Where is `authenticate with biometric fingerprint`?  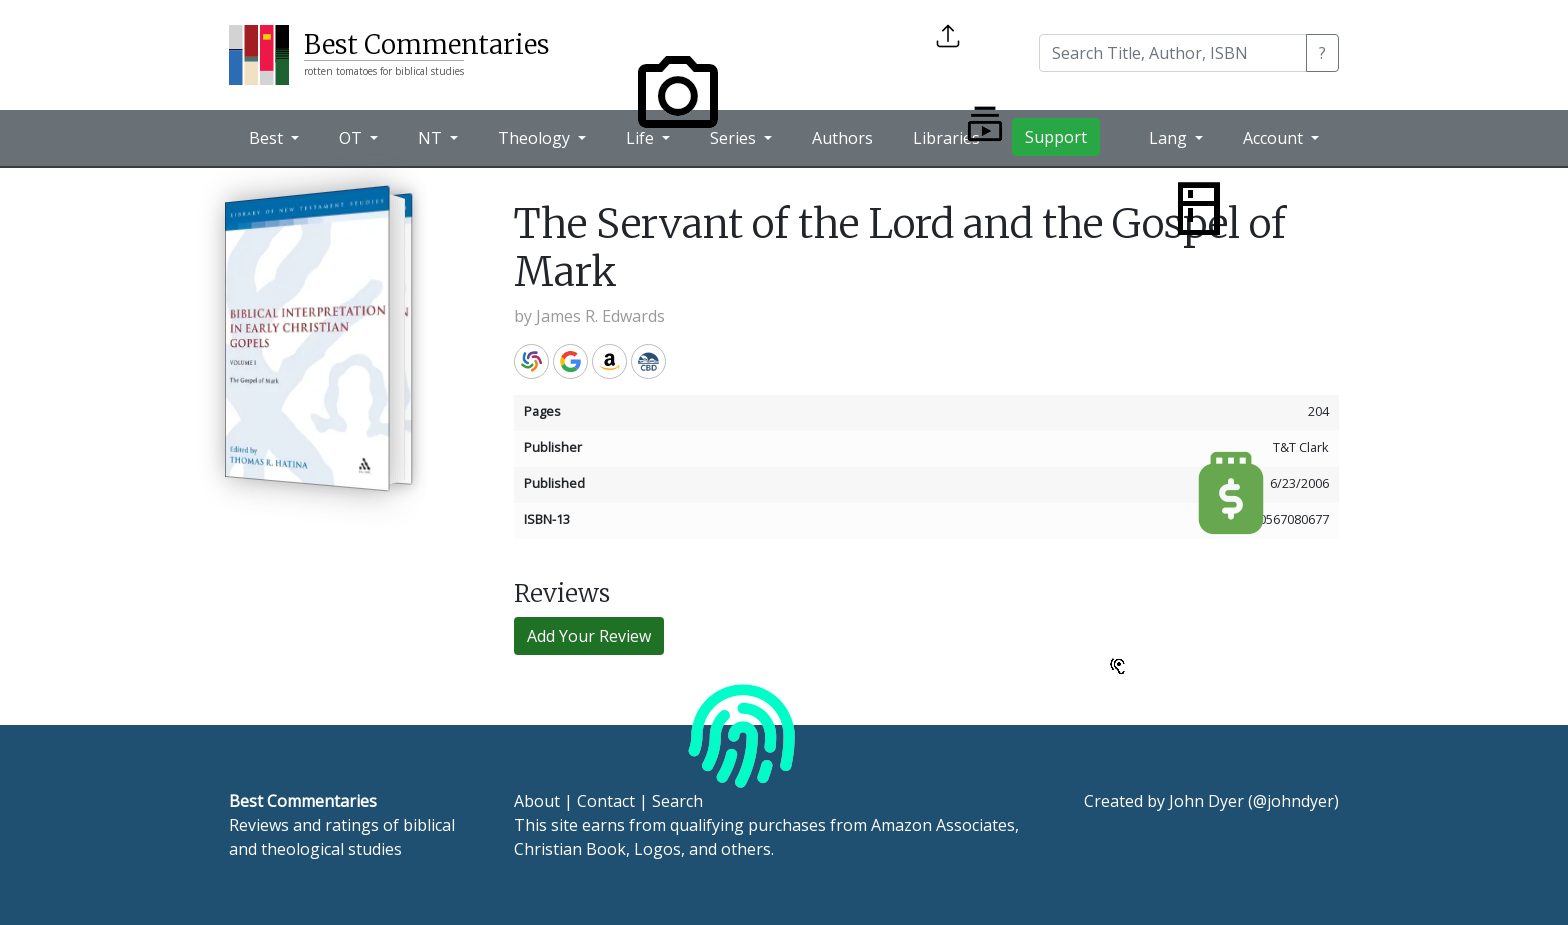
authenticate with biometric fingerprint is located at coordinates (743, 736).